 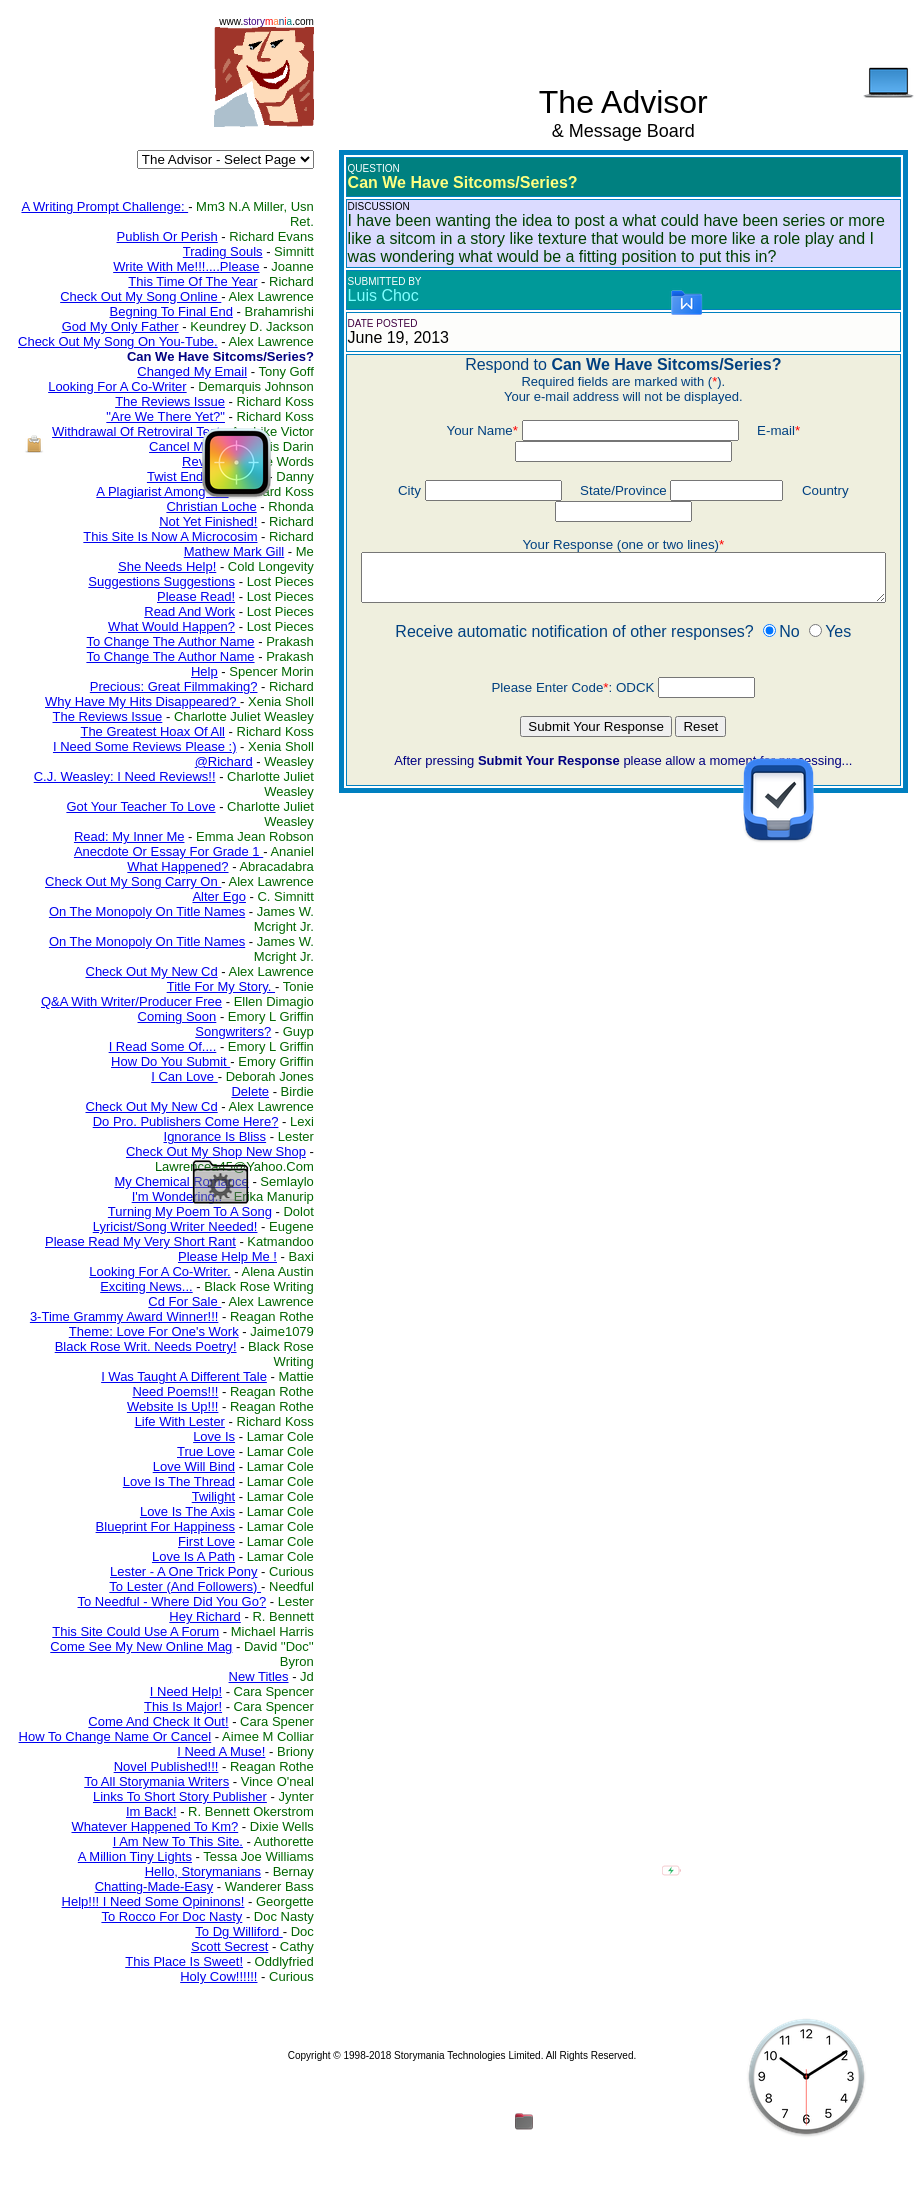 What do you see at coordinates (236, 462) in the screenshot?
I see `calibrate display color and settings` at bounding box center [236, 462].